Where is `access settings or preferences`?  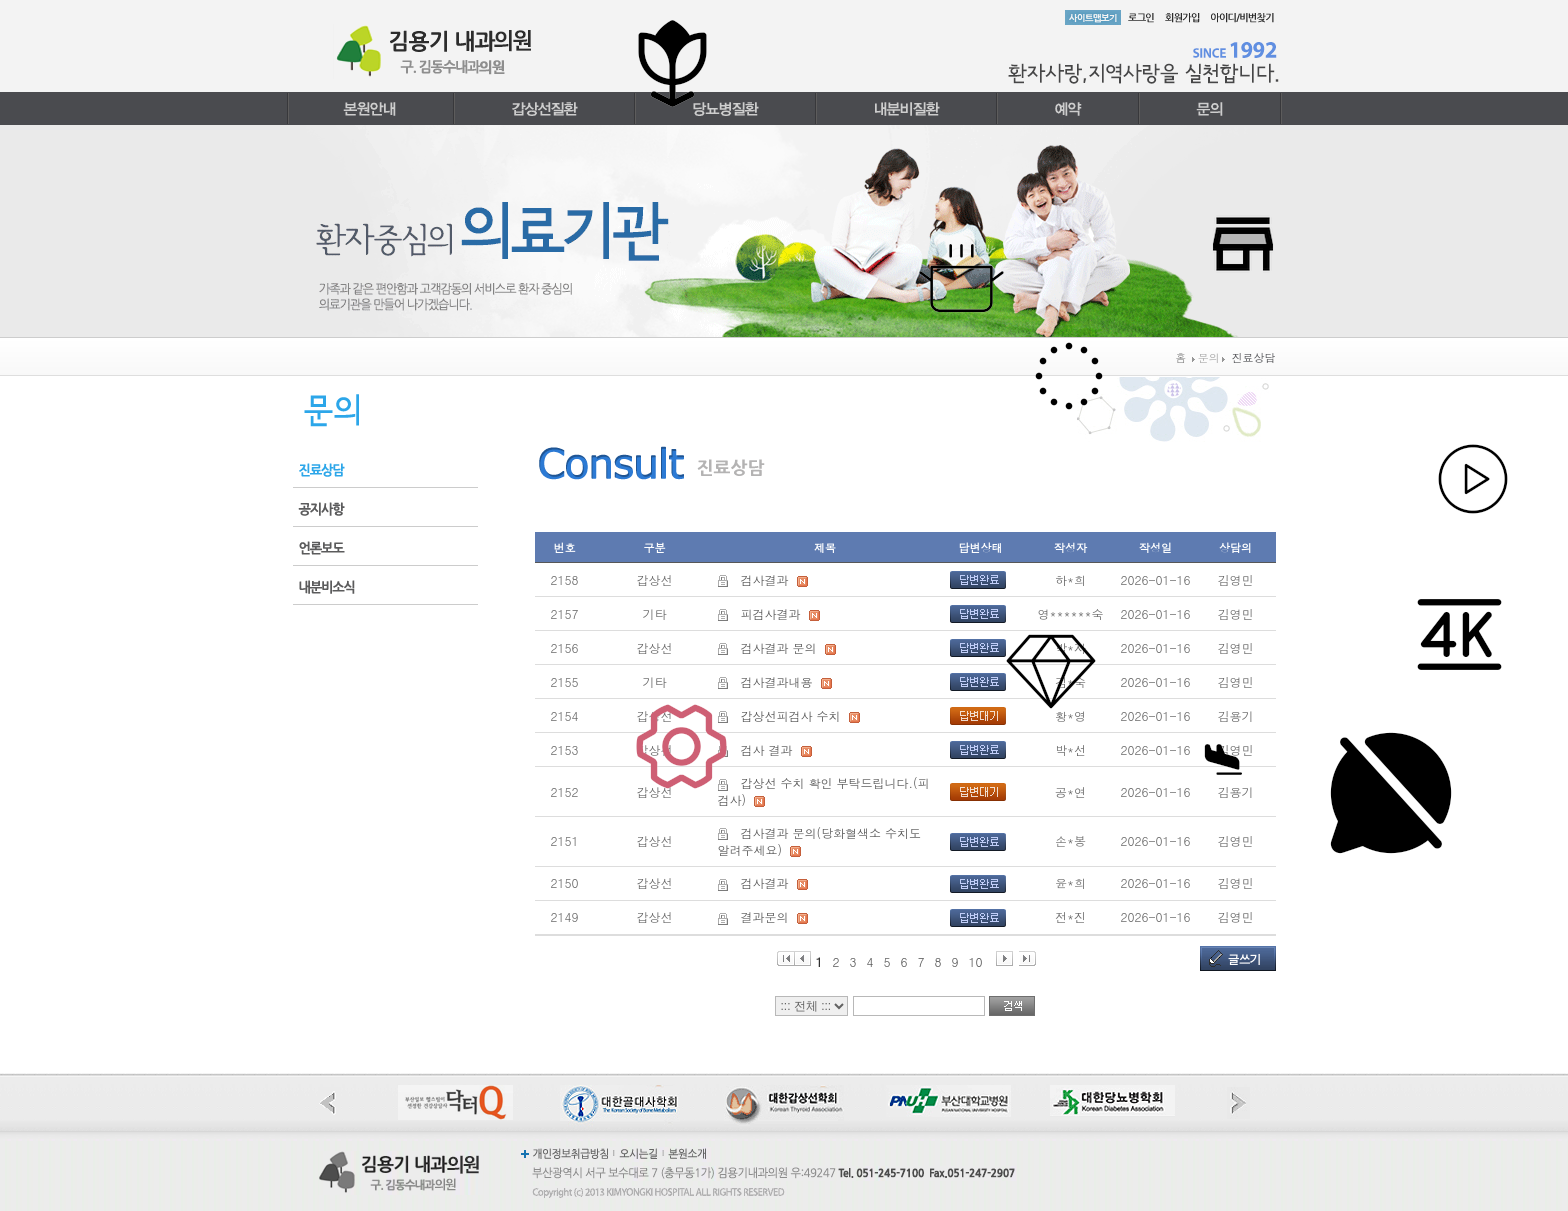 access settings or preferences is located at coordinates (681, 746).